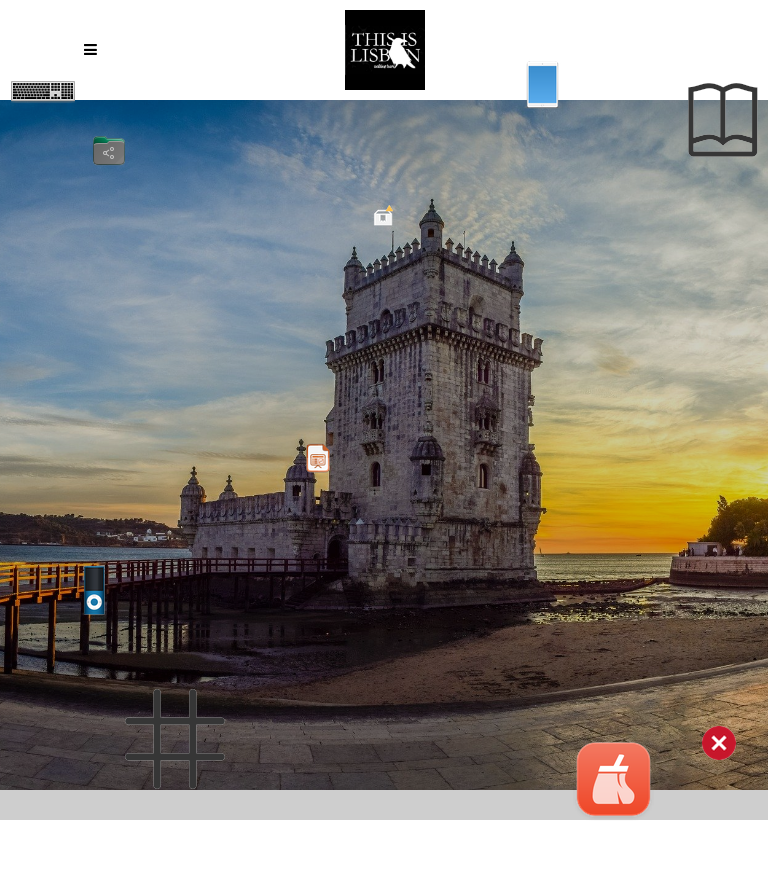 This screenshot has width=768, height=880. Describe the element at coordinates (725, 119) in the screenshot. I see `open the dictionary app` at that location.